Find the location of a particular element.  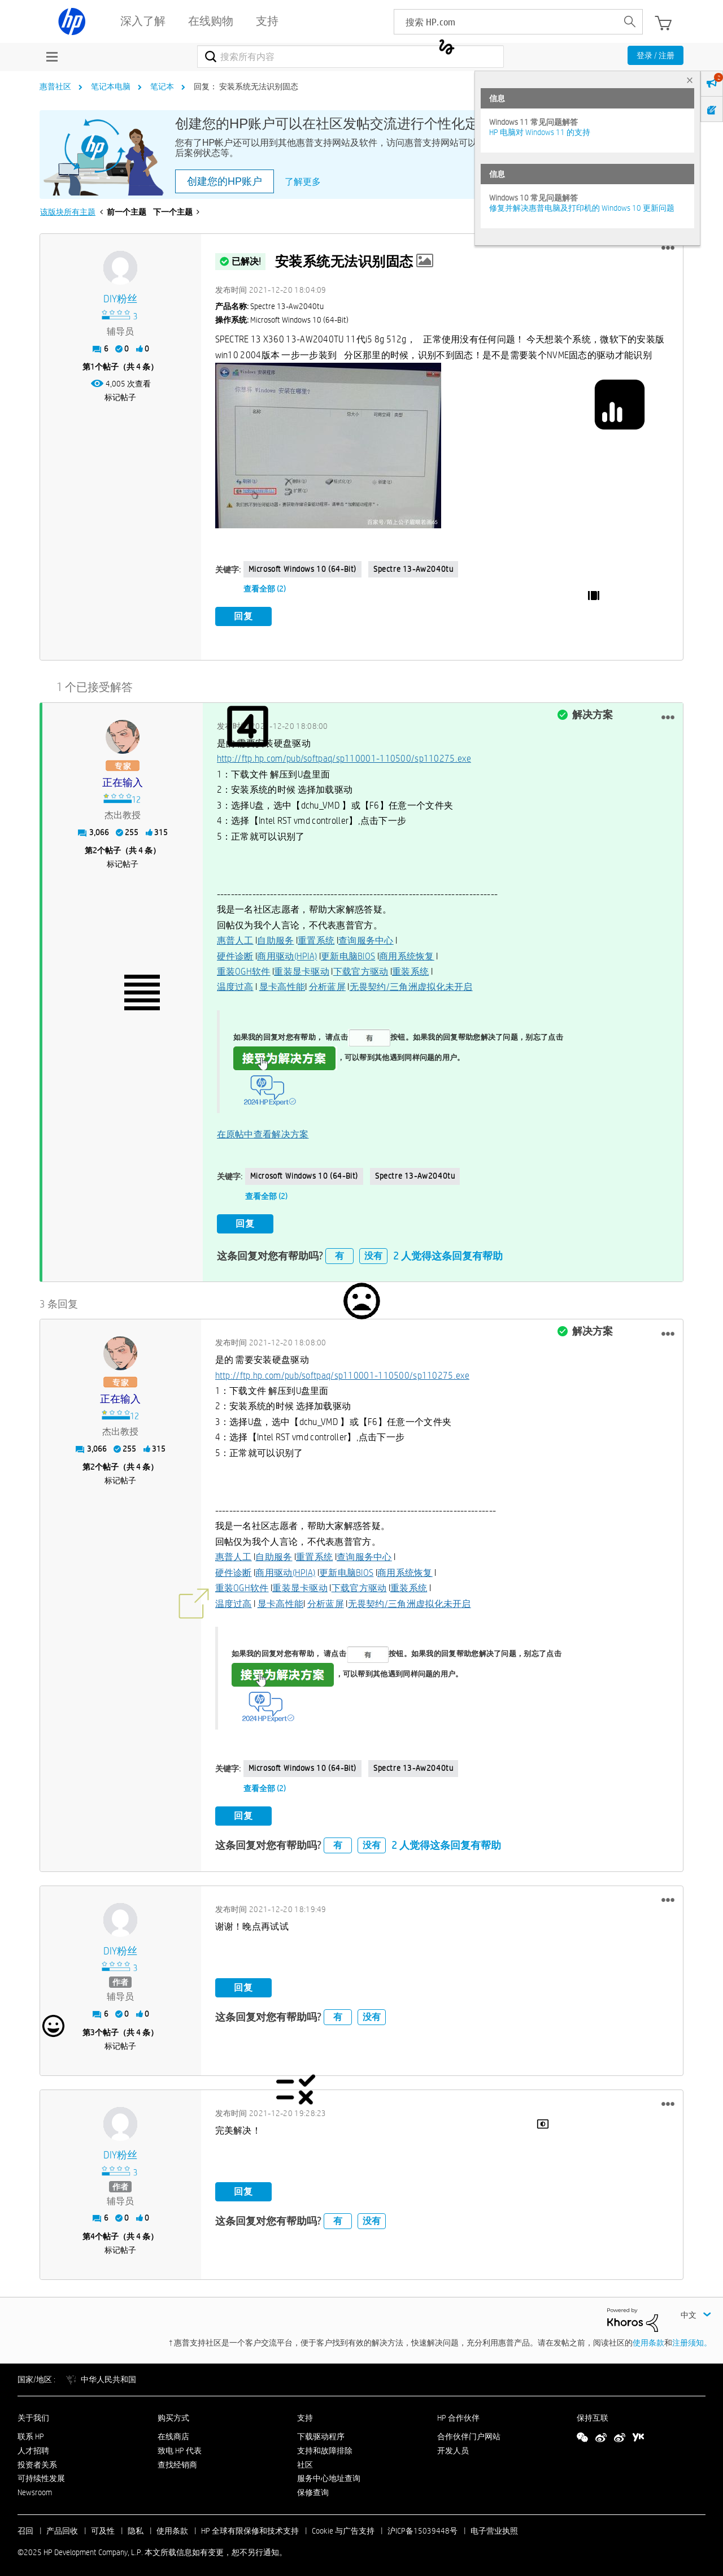

add an emoji or reaction to a message is located at coordinates (53, 2026).